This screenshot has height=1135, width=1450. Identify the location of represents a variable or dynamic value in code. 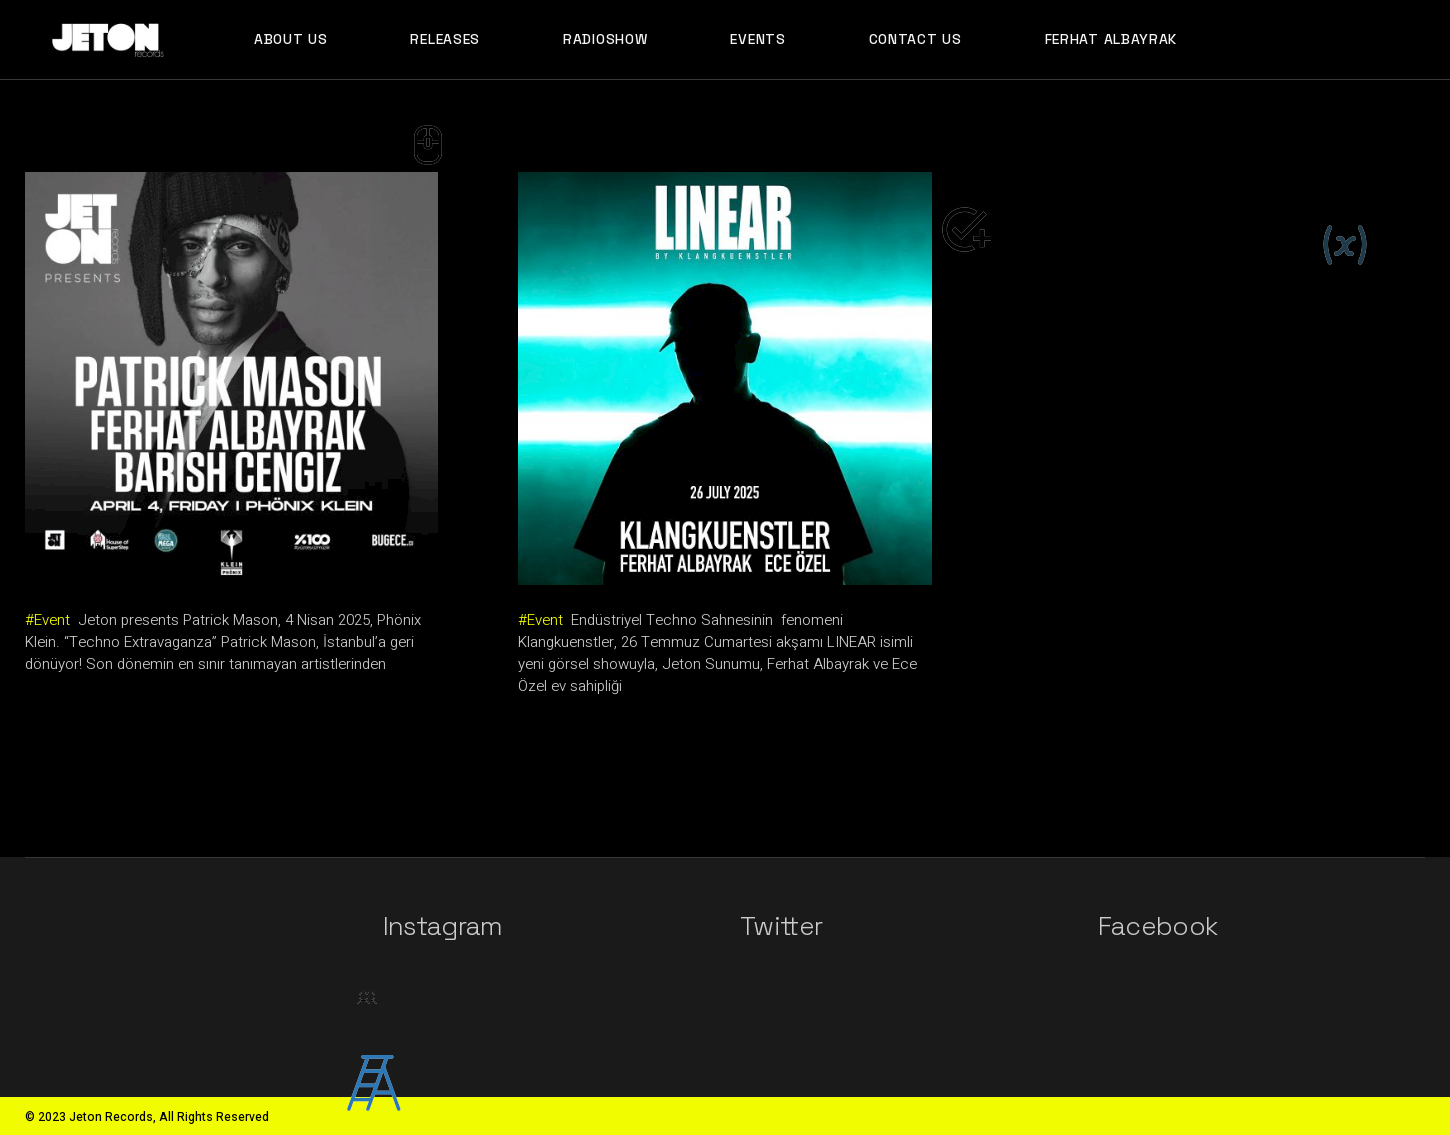
(1345, 245).